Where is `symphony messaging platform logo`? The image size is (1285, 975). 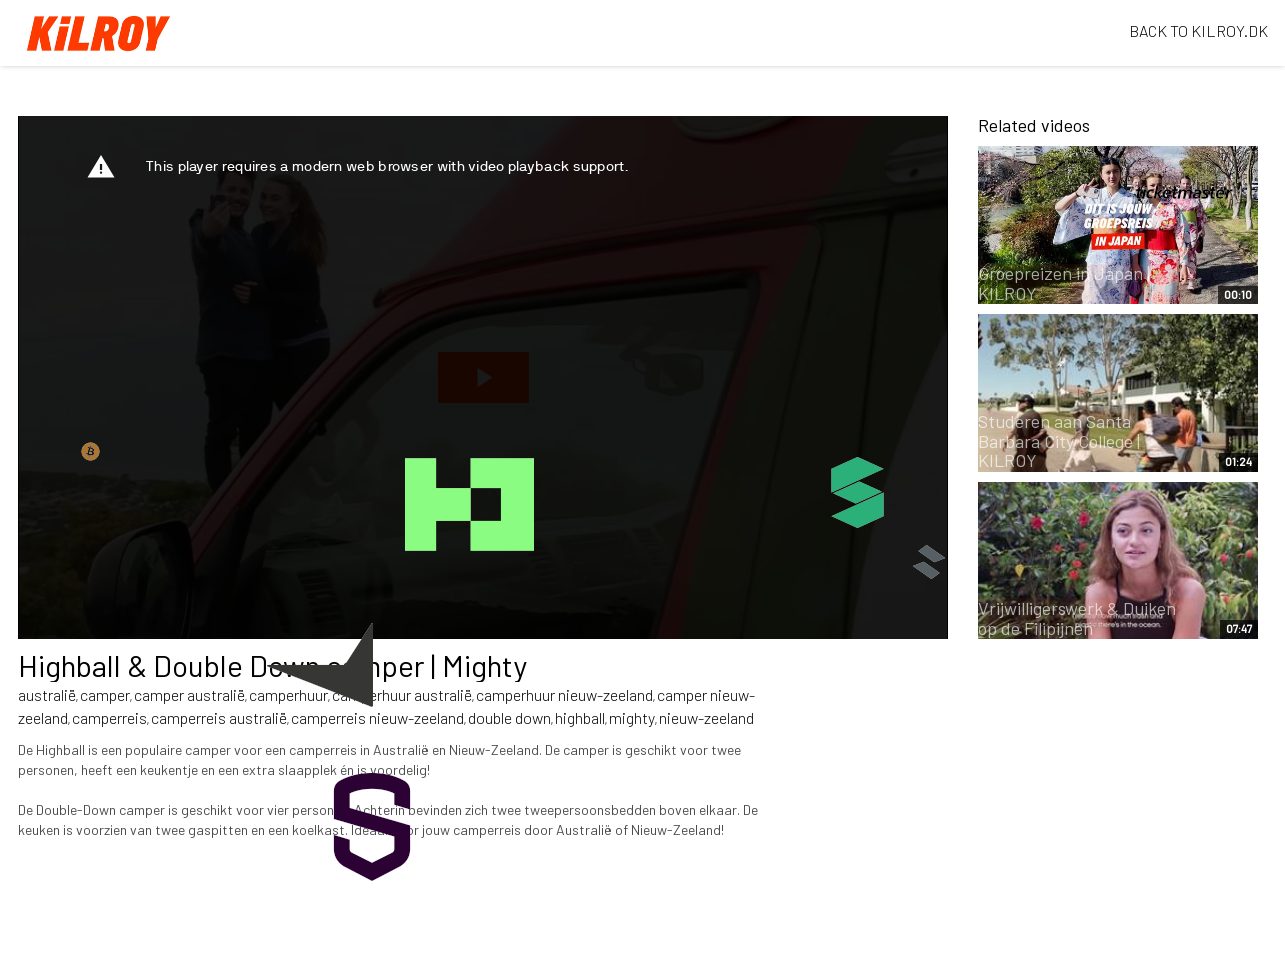
symphony messaging platform logo is located at coordinates (372, 827).